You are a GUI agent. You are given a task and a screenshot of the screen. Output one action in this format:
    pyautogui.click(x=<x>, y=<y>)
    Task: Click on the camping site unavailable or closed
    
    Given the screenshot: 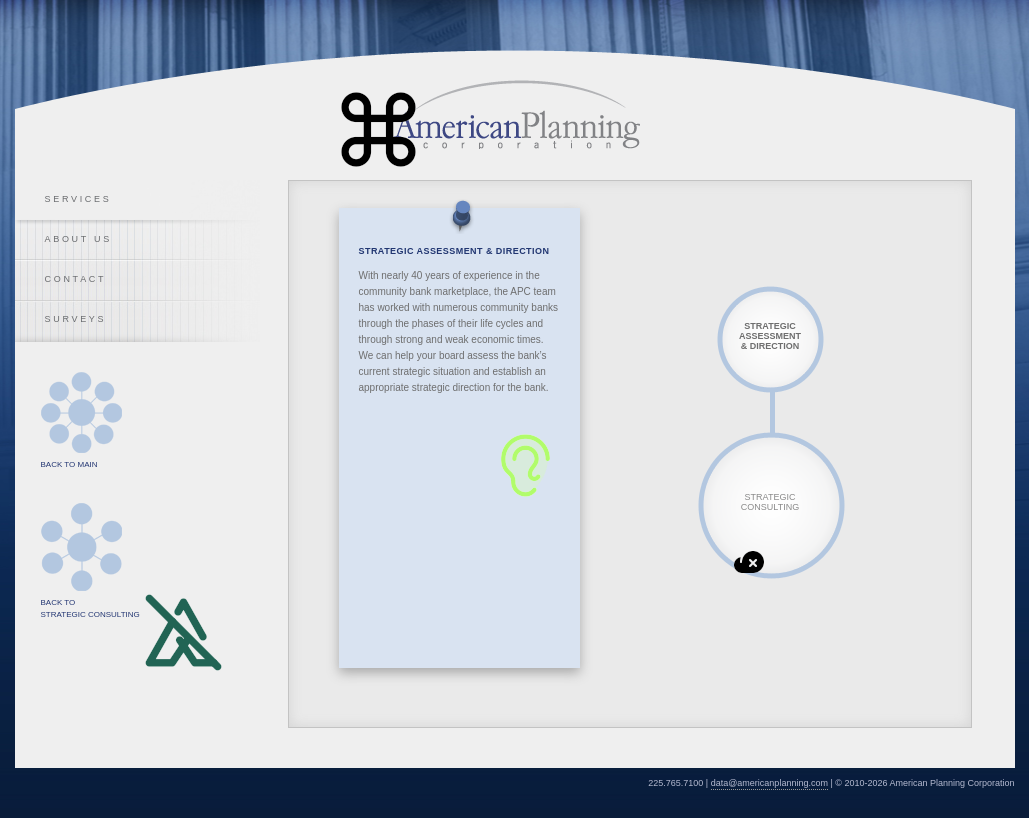 What is the action you would take?
    pyautogui.click(x=183, y=632)
    